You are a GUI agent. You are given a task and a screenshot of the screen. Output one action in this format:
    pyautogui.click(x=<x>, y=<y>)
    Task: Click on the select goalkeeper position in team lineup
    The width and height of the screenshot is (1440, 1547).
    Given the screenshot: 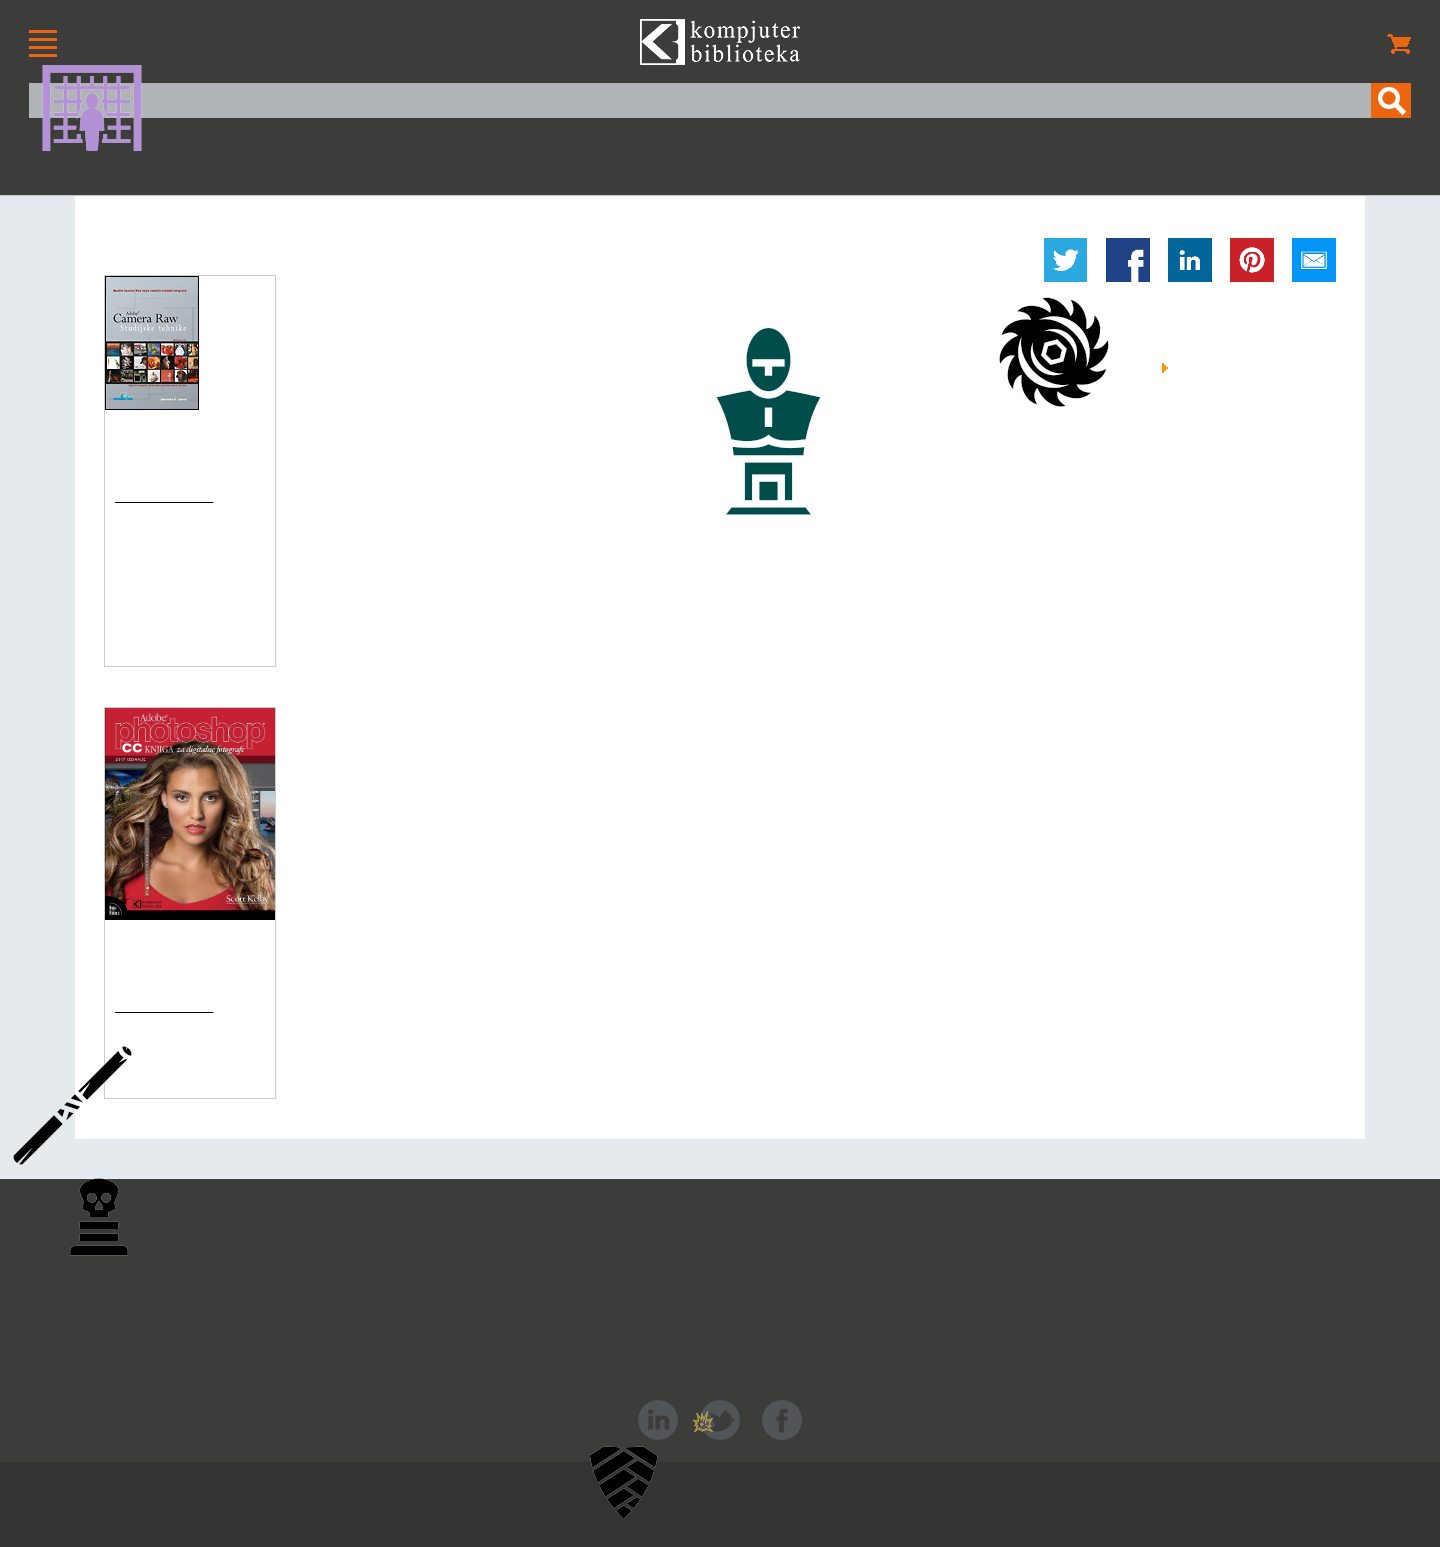 What is the action you would take?
    pyautogui.click(x=92, y=102)
    